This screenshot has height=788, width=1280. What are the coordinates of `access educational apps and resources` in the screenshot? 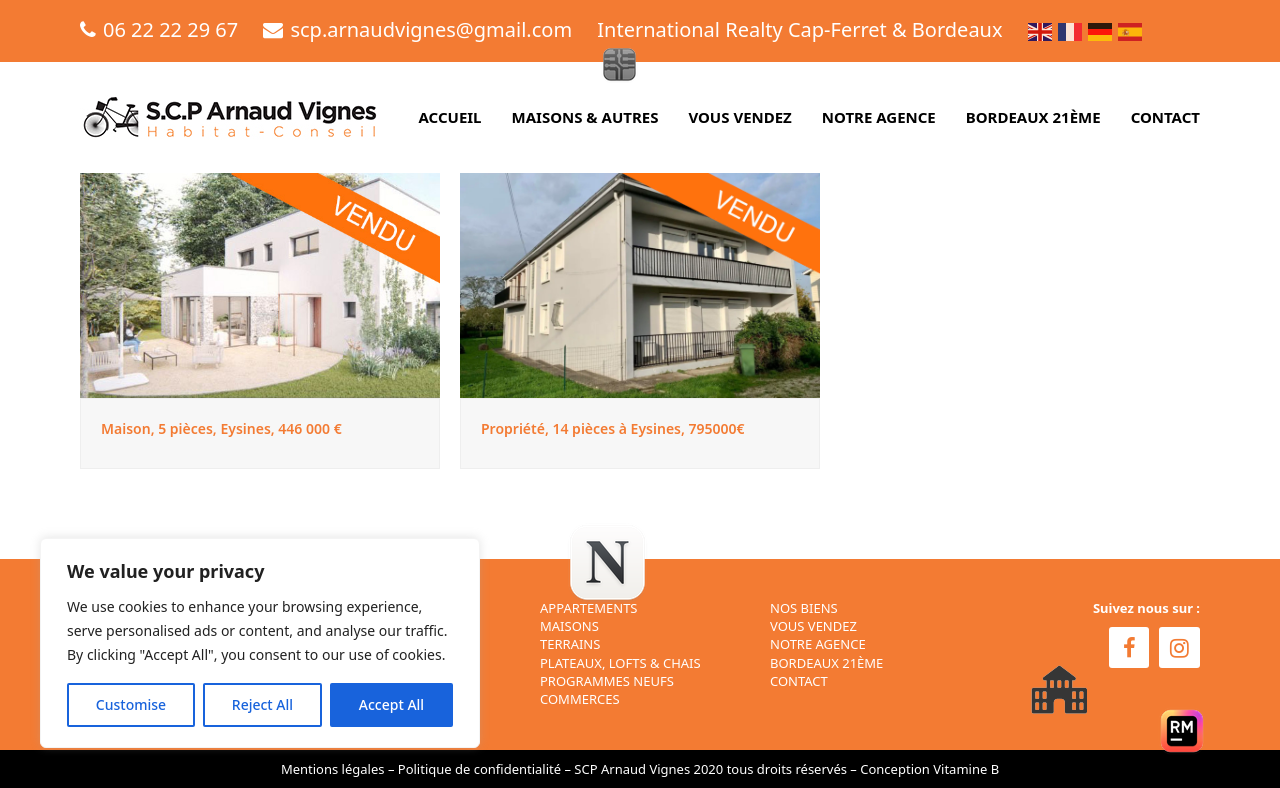 It's located at (1057, 691).